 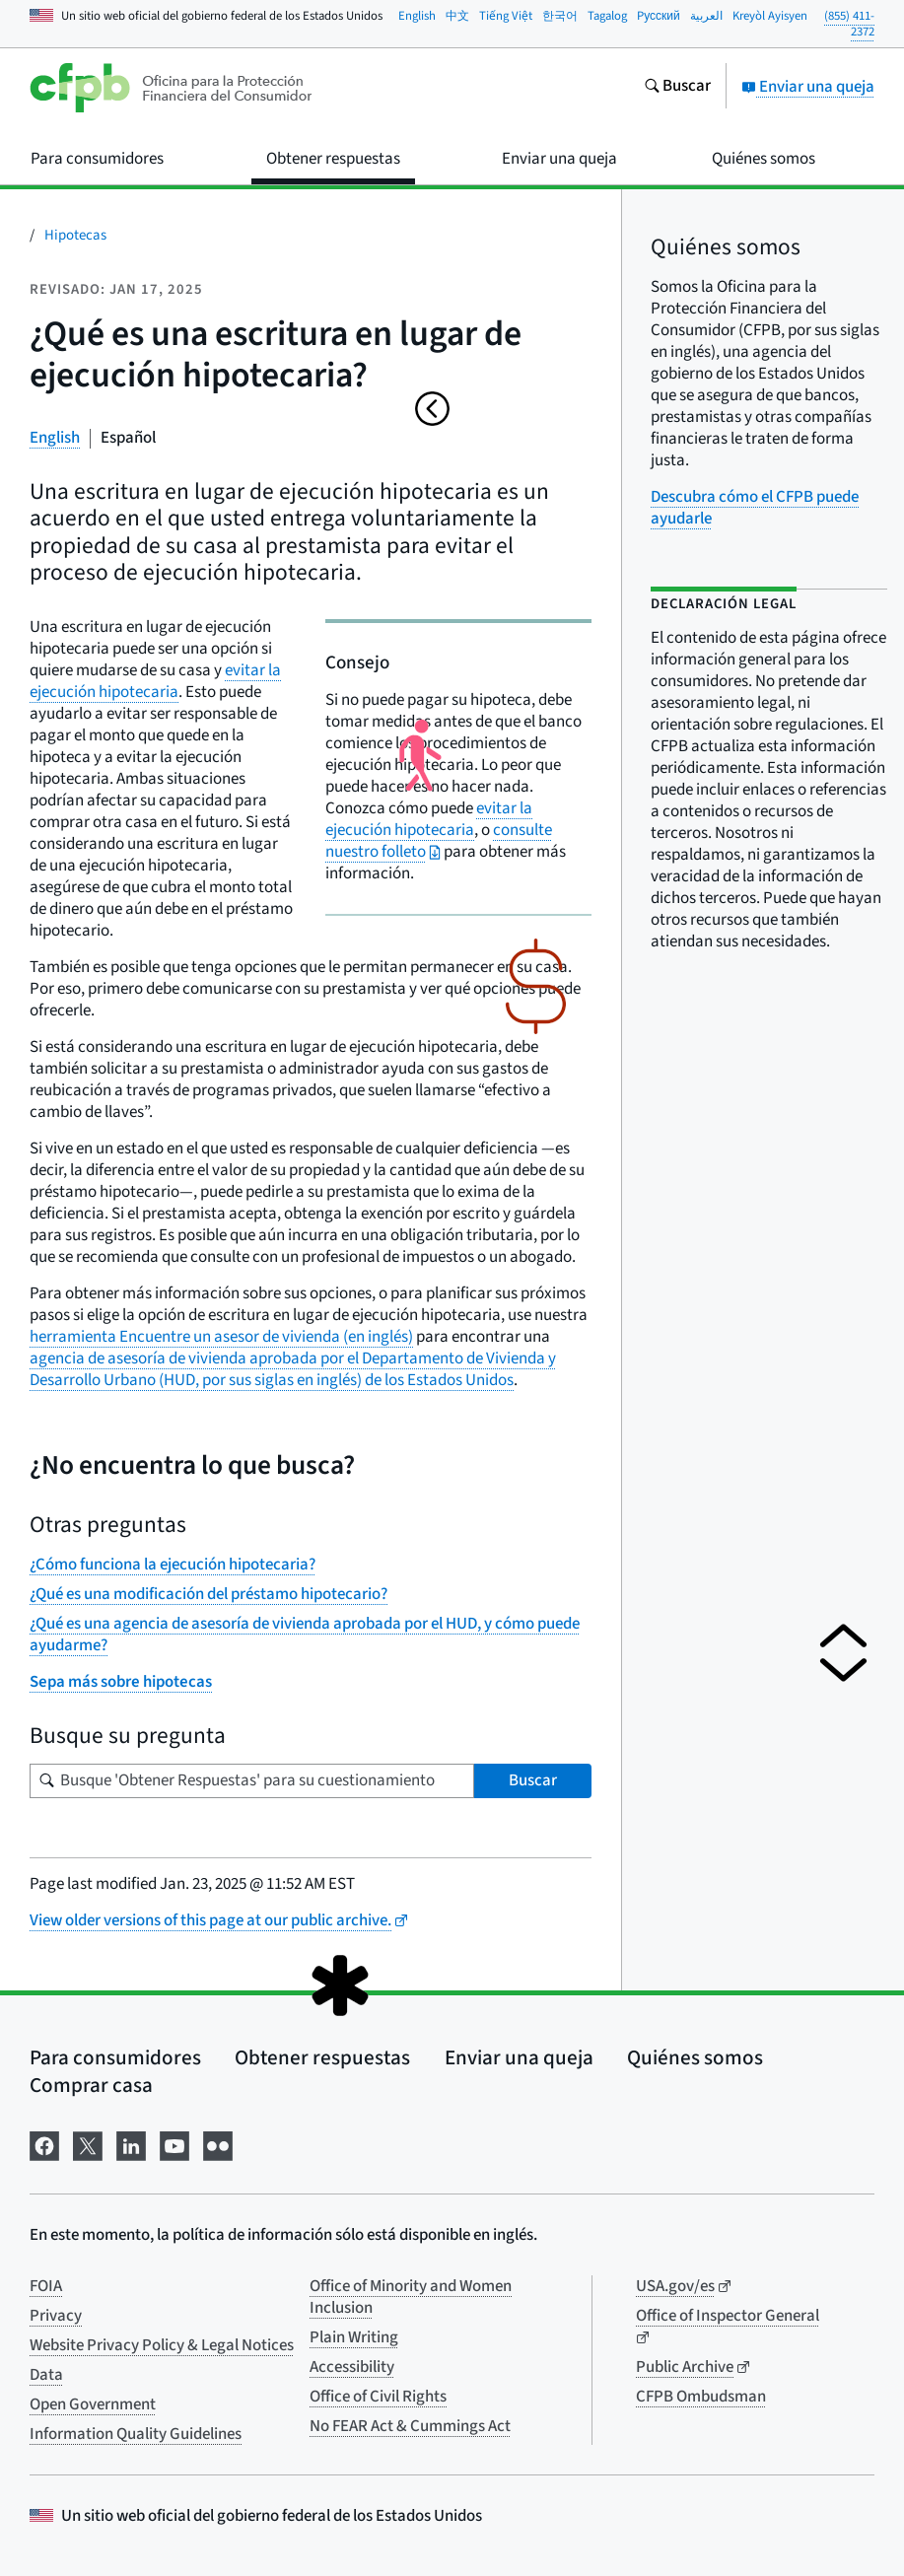 I want to click on go back to the previous screen, so click(x=432, y=408).